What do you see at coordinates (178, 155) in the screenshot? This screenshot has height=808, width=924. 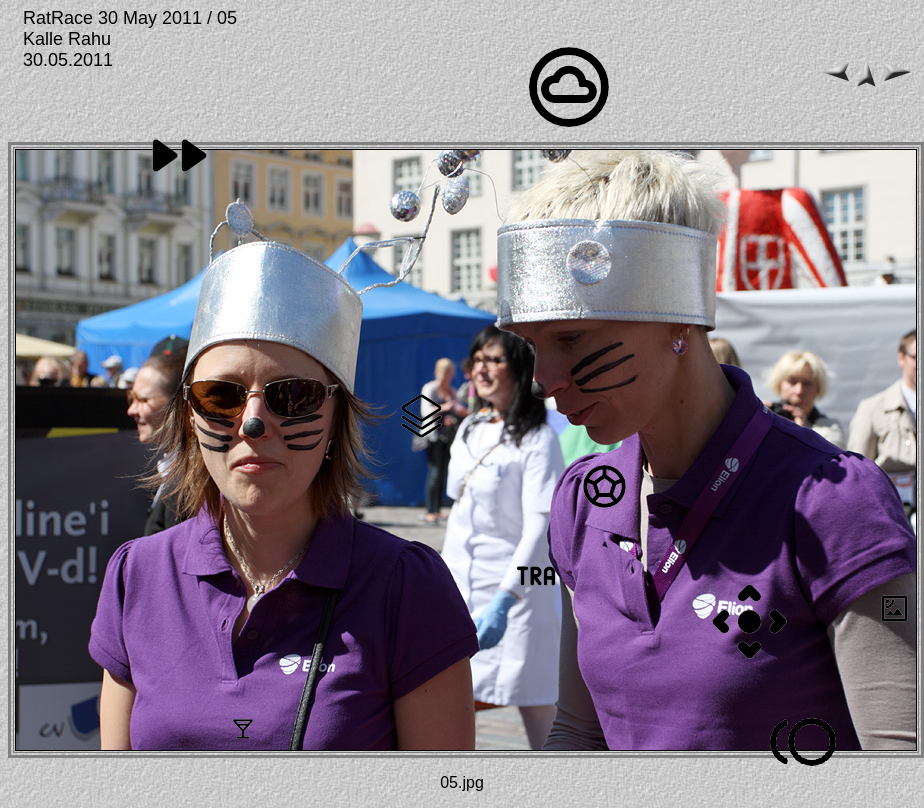 I see `skip forward in media playback` at bounding box center [178, 155].